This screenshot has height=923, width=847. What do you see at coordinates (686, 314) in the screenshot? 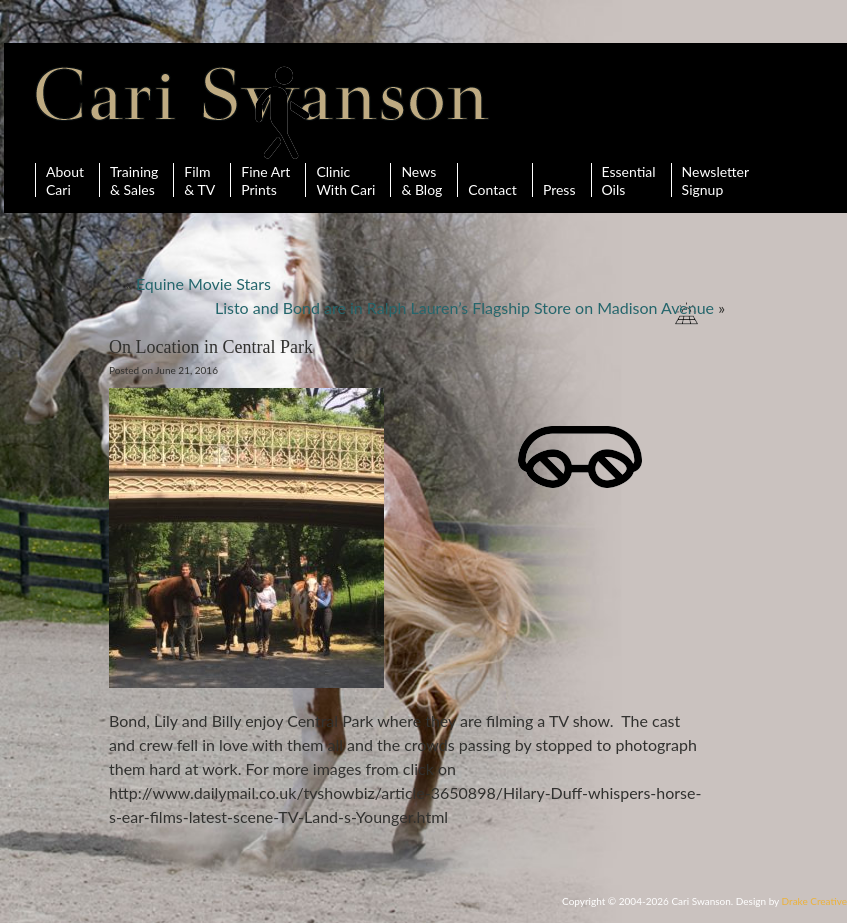
I see `access solar energy settings` at bounding box center [686, 314].